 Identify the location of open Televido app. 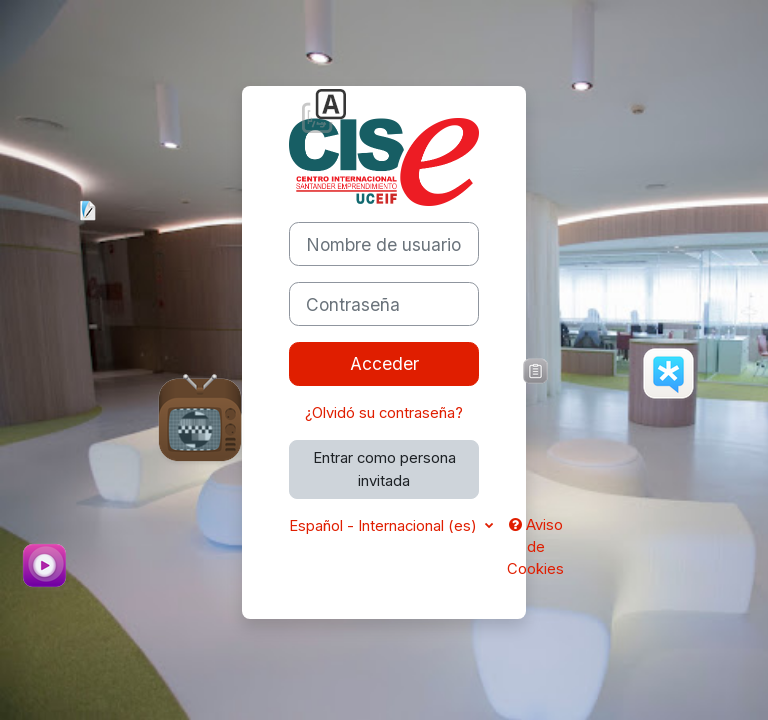
(200, 420).